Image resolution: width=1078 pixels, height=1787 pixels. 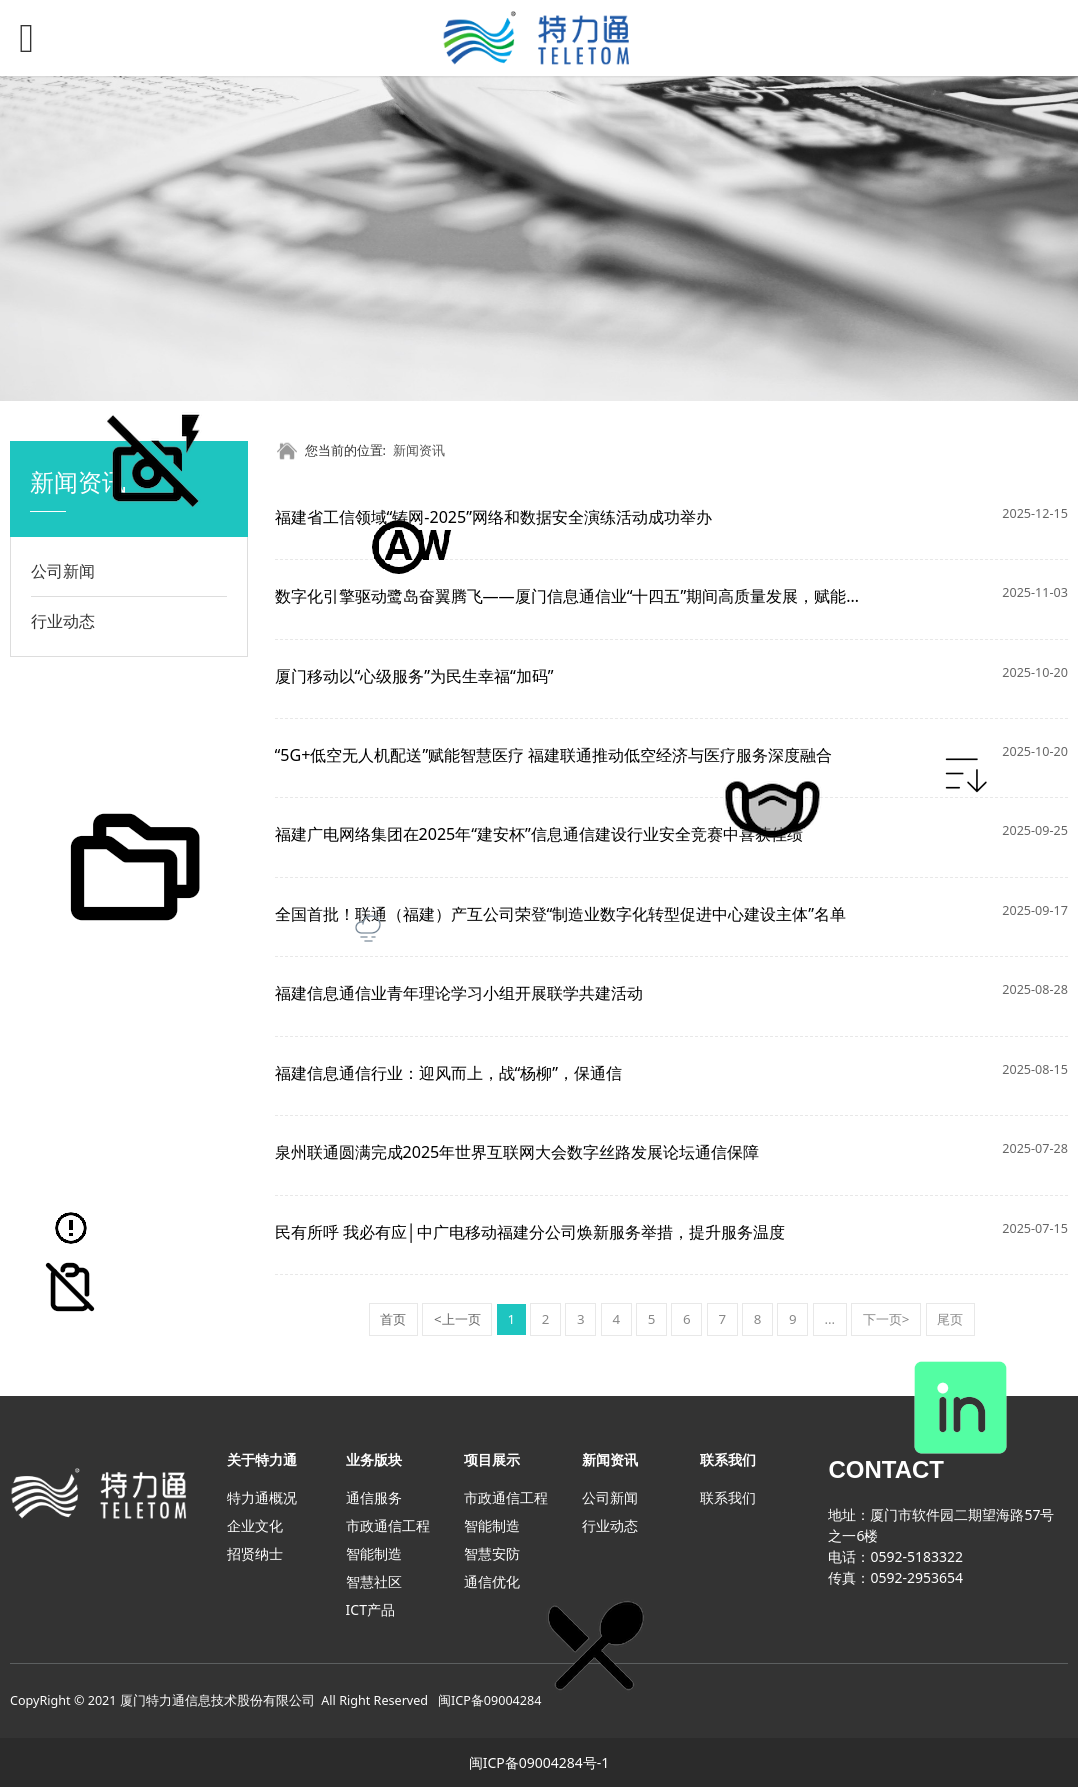 What do you see at coordinates (772, 809) in the screenshot?
I see `indicates face mask required` at bounding box center [772, 809].